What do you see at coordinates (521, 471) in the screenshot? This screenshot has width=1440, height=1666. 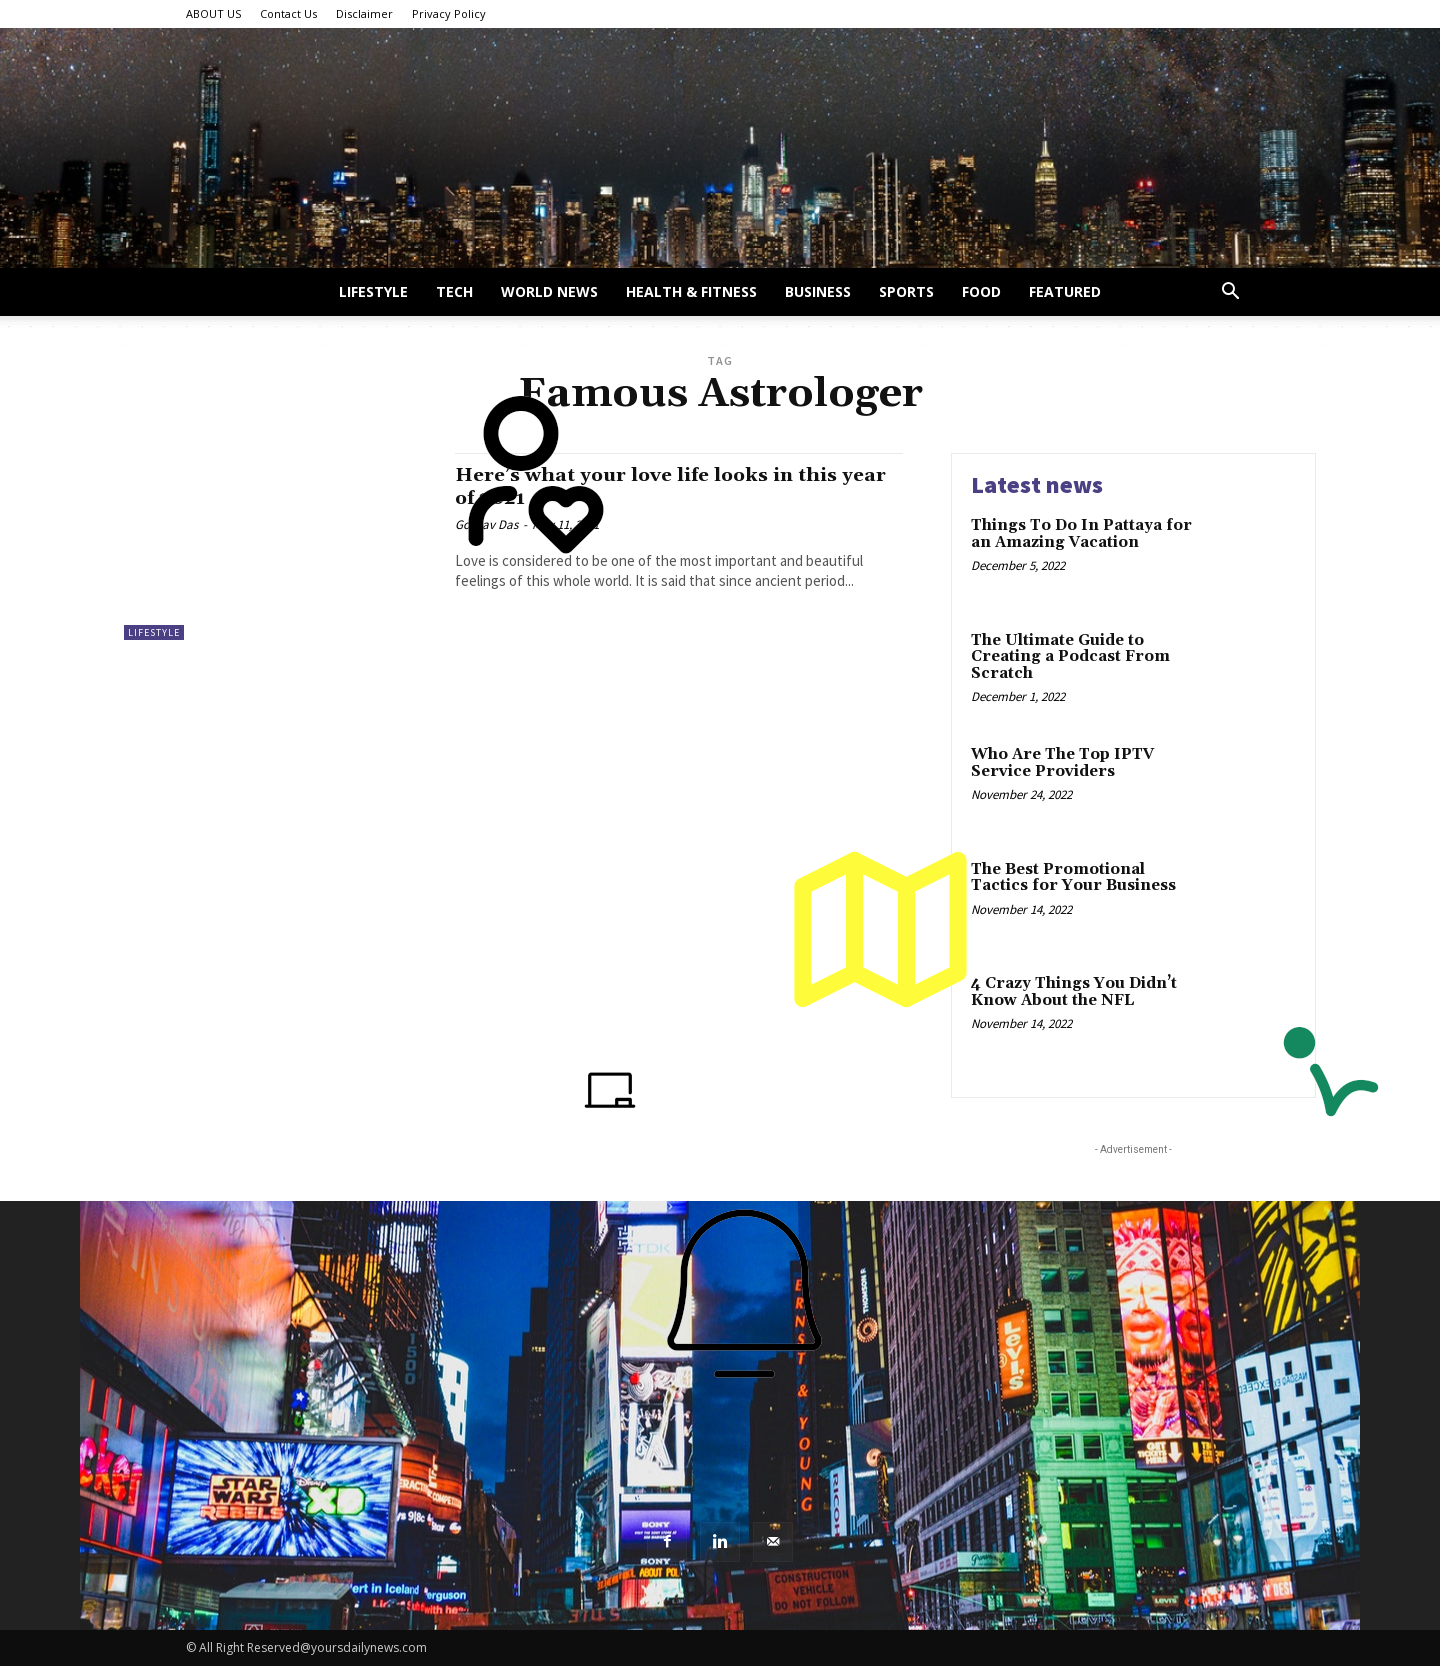 I see `add user to favorites` at bounding box center [521, 471].